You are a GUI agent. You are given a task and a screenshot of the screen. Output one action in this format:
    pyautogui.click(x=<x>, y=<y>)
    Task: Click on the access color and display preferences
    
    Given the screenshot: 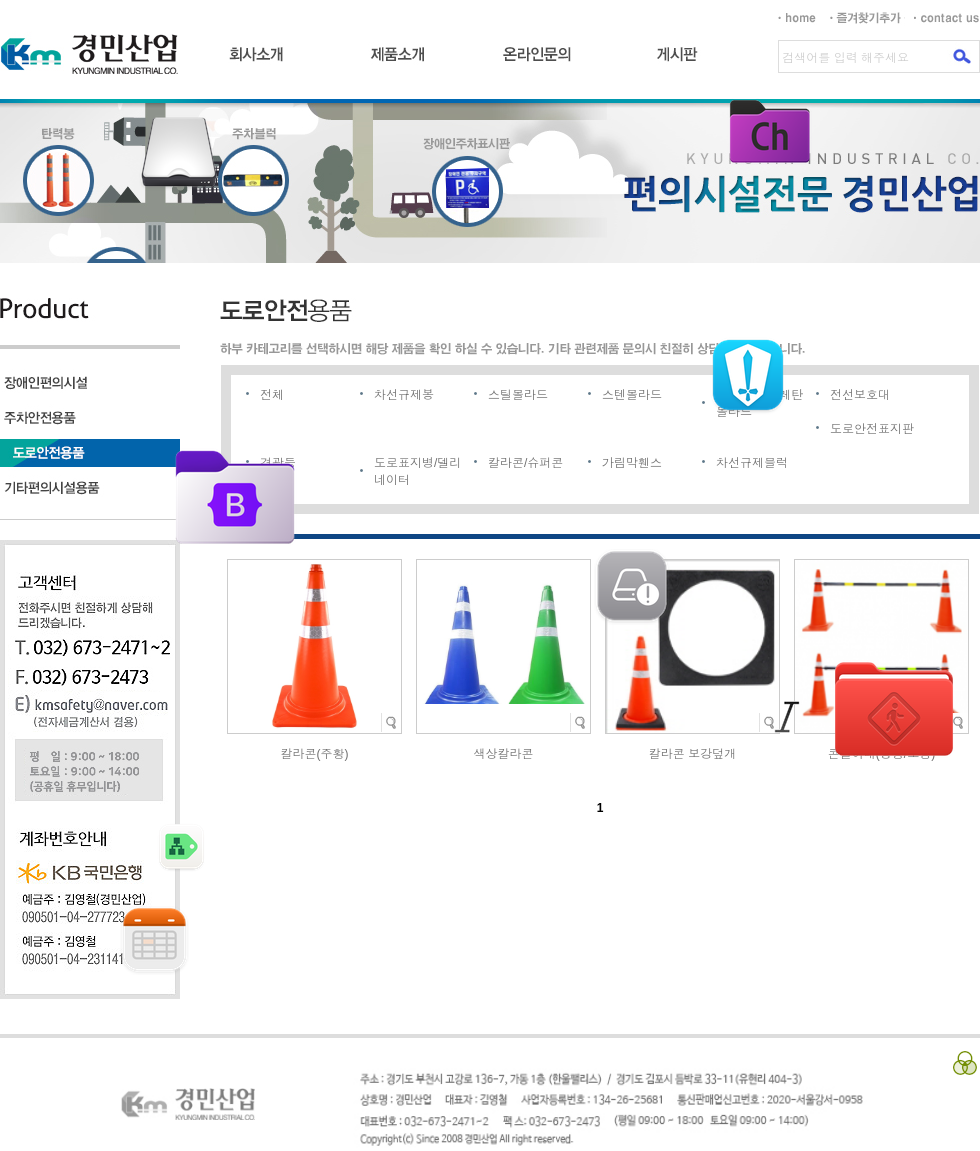 What is the action you would take?
    pyautogui.click(x=965, y=1063)
    